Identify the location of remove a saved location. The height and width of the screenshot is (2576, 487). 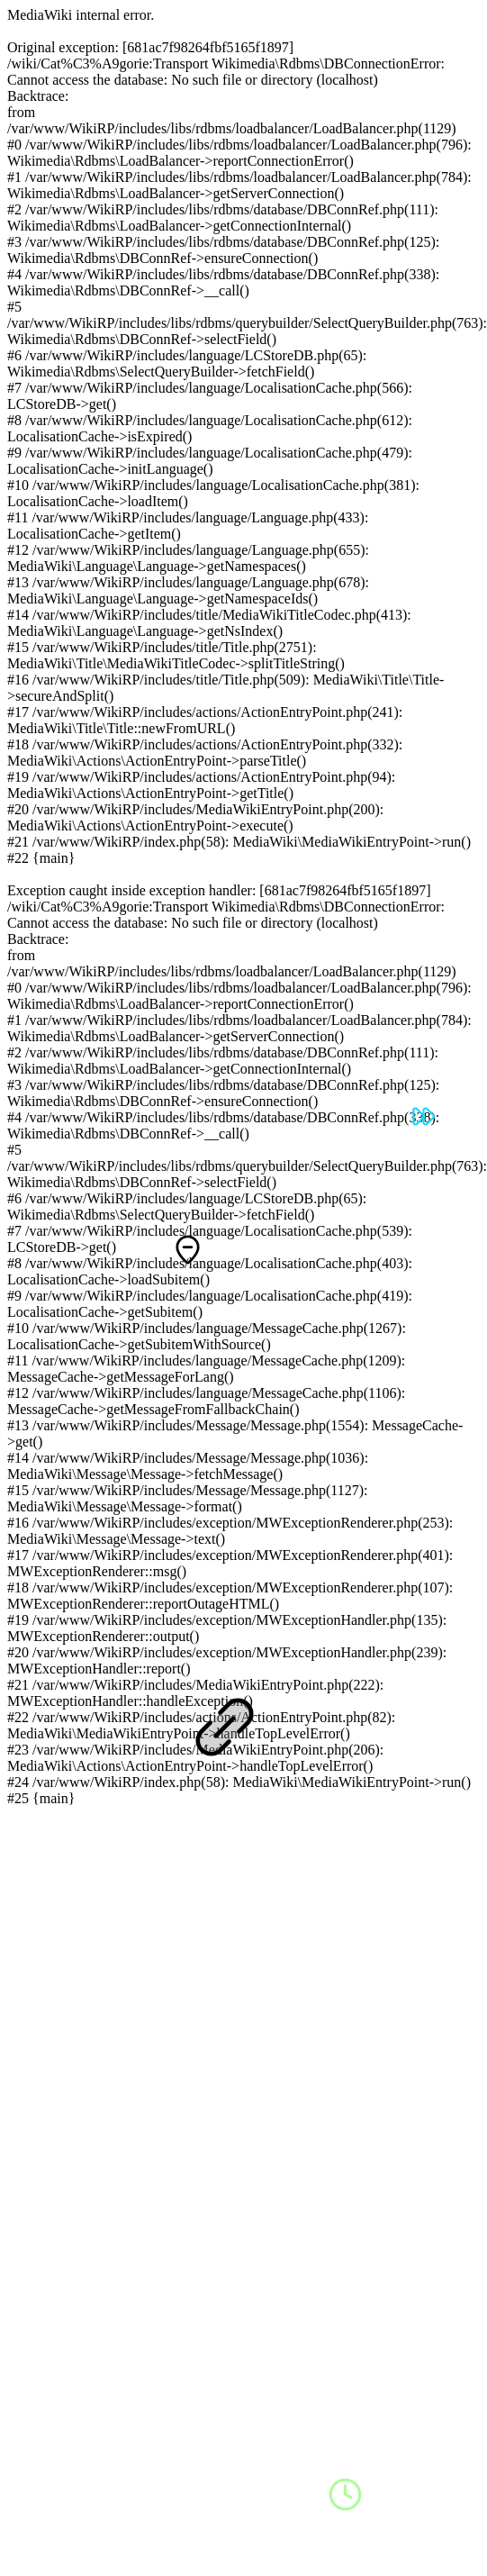
(187, 1249).